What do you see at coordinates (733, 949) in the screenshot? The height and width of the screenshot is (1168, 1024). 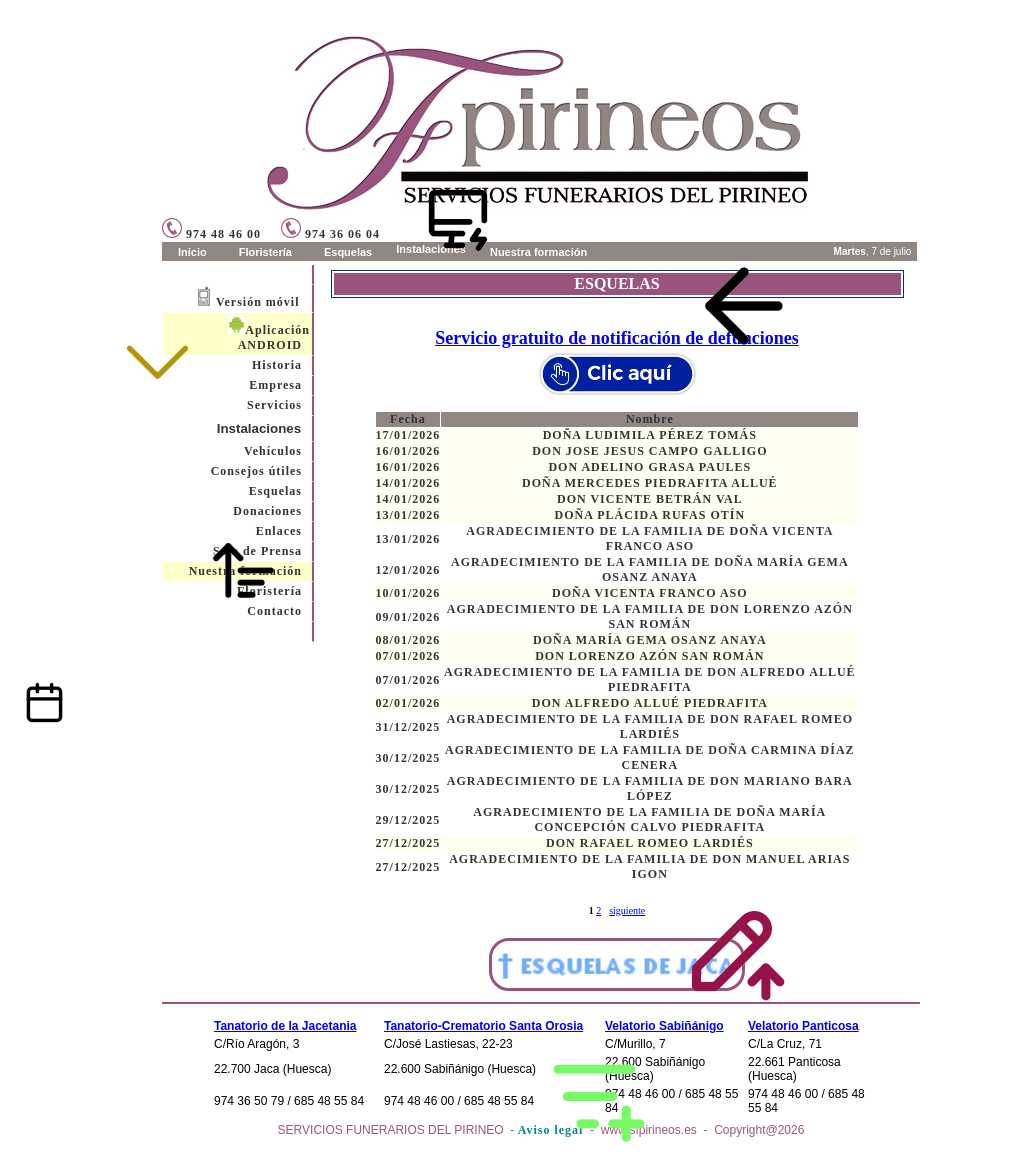 I see `upload or publish your edits` at bounding box center [733, 949].